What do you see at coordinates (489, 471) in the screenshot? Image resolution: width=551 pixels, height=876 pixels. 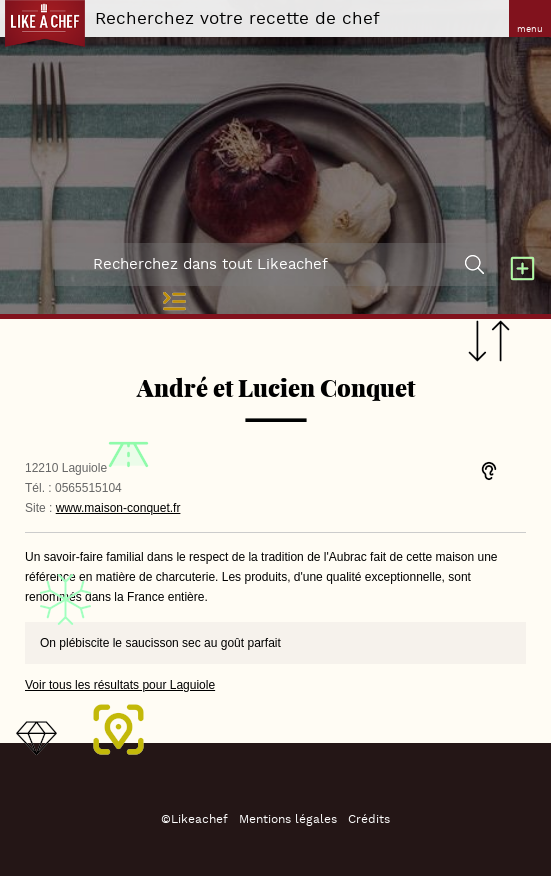 I see `access audio or hearing settings` at bounding box center [489, 471].